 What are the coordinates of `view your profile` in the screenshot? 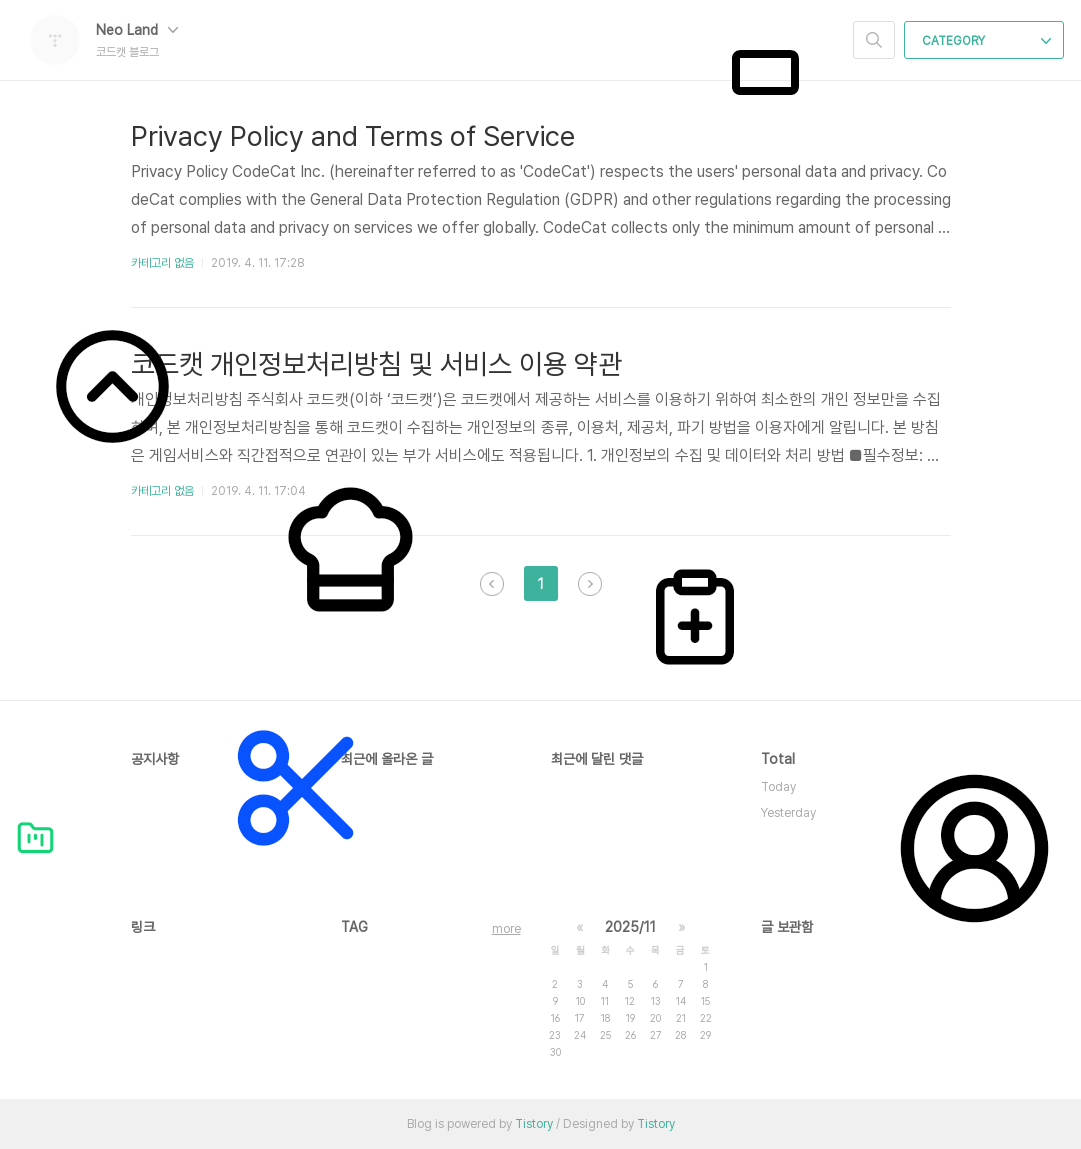 It's located at (974, 848).